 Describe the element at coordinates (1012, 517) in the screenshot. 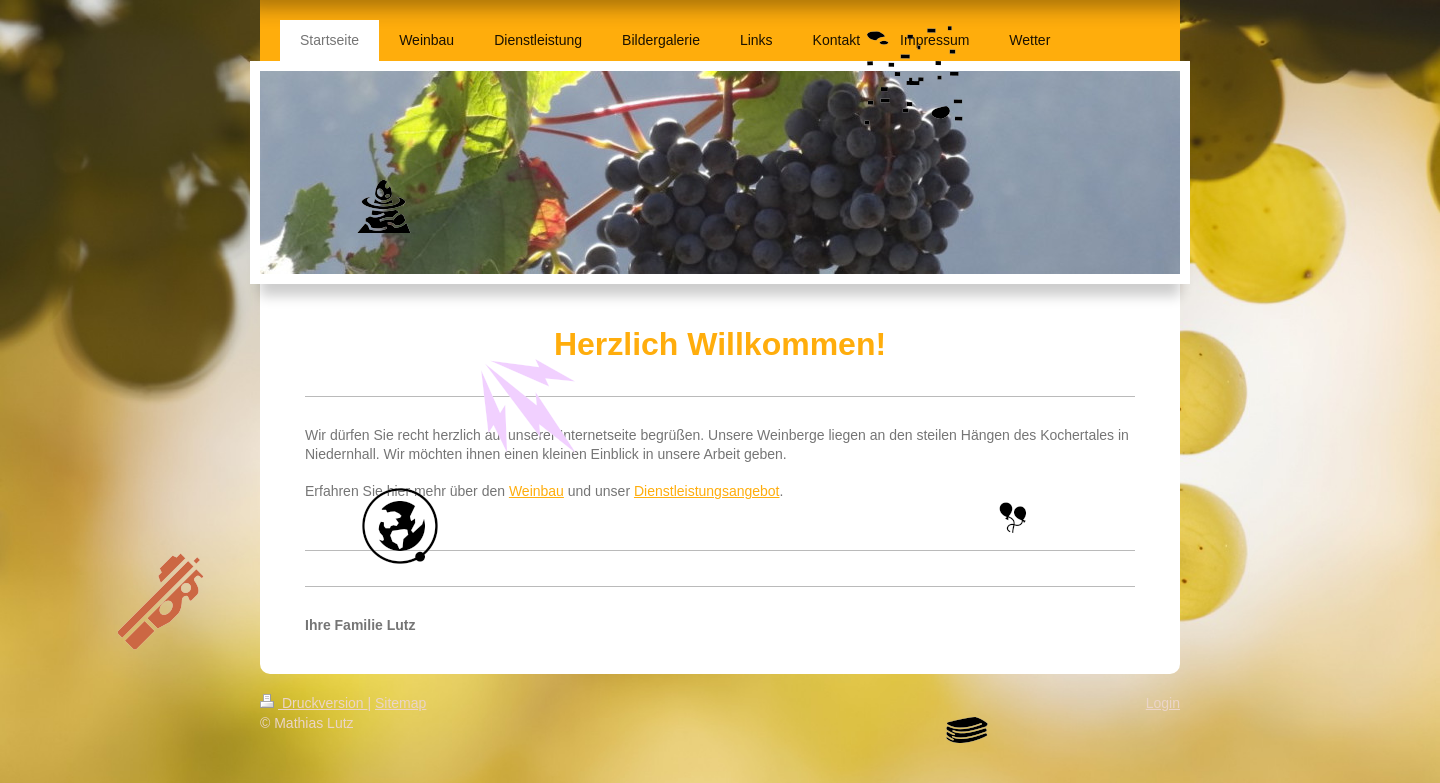

I see `indicates a celebration or party event` at that location.